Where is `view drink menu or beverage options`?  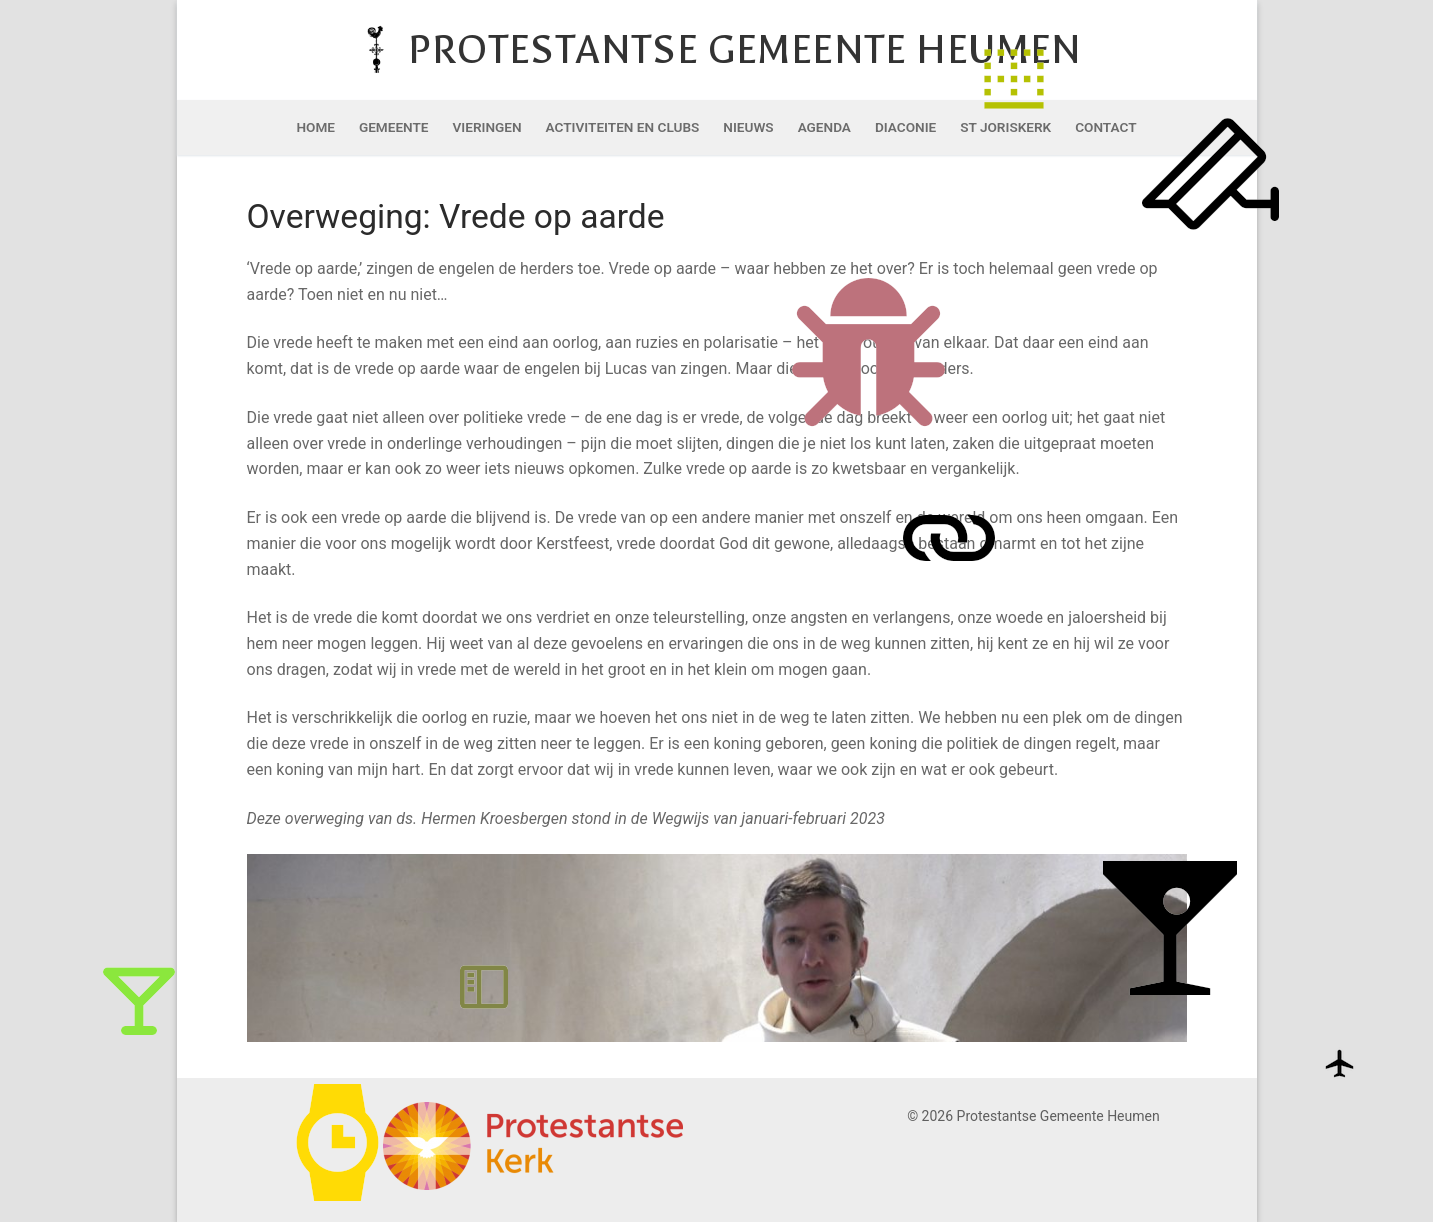
view drink menu or beverage options is located at coordinates (1170, 928).